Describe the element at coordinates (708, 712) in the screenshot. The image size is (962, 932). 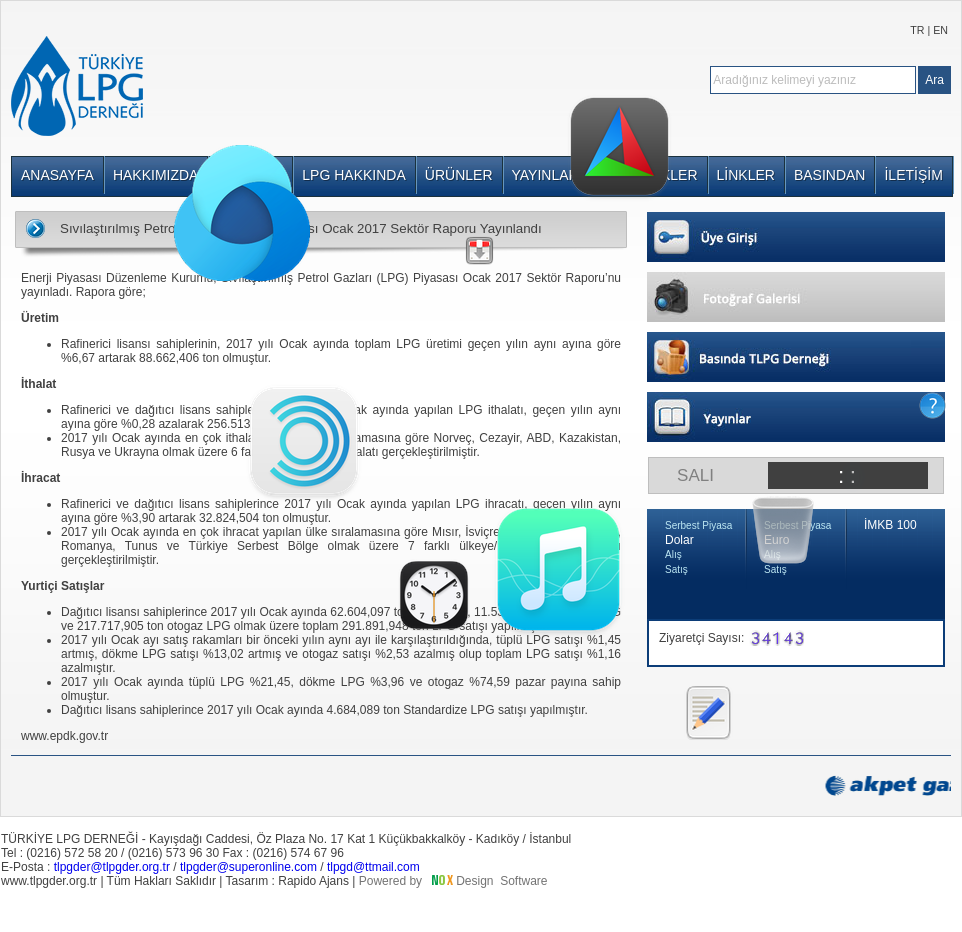
I see `open gedit text editor` at that location.